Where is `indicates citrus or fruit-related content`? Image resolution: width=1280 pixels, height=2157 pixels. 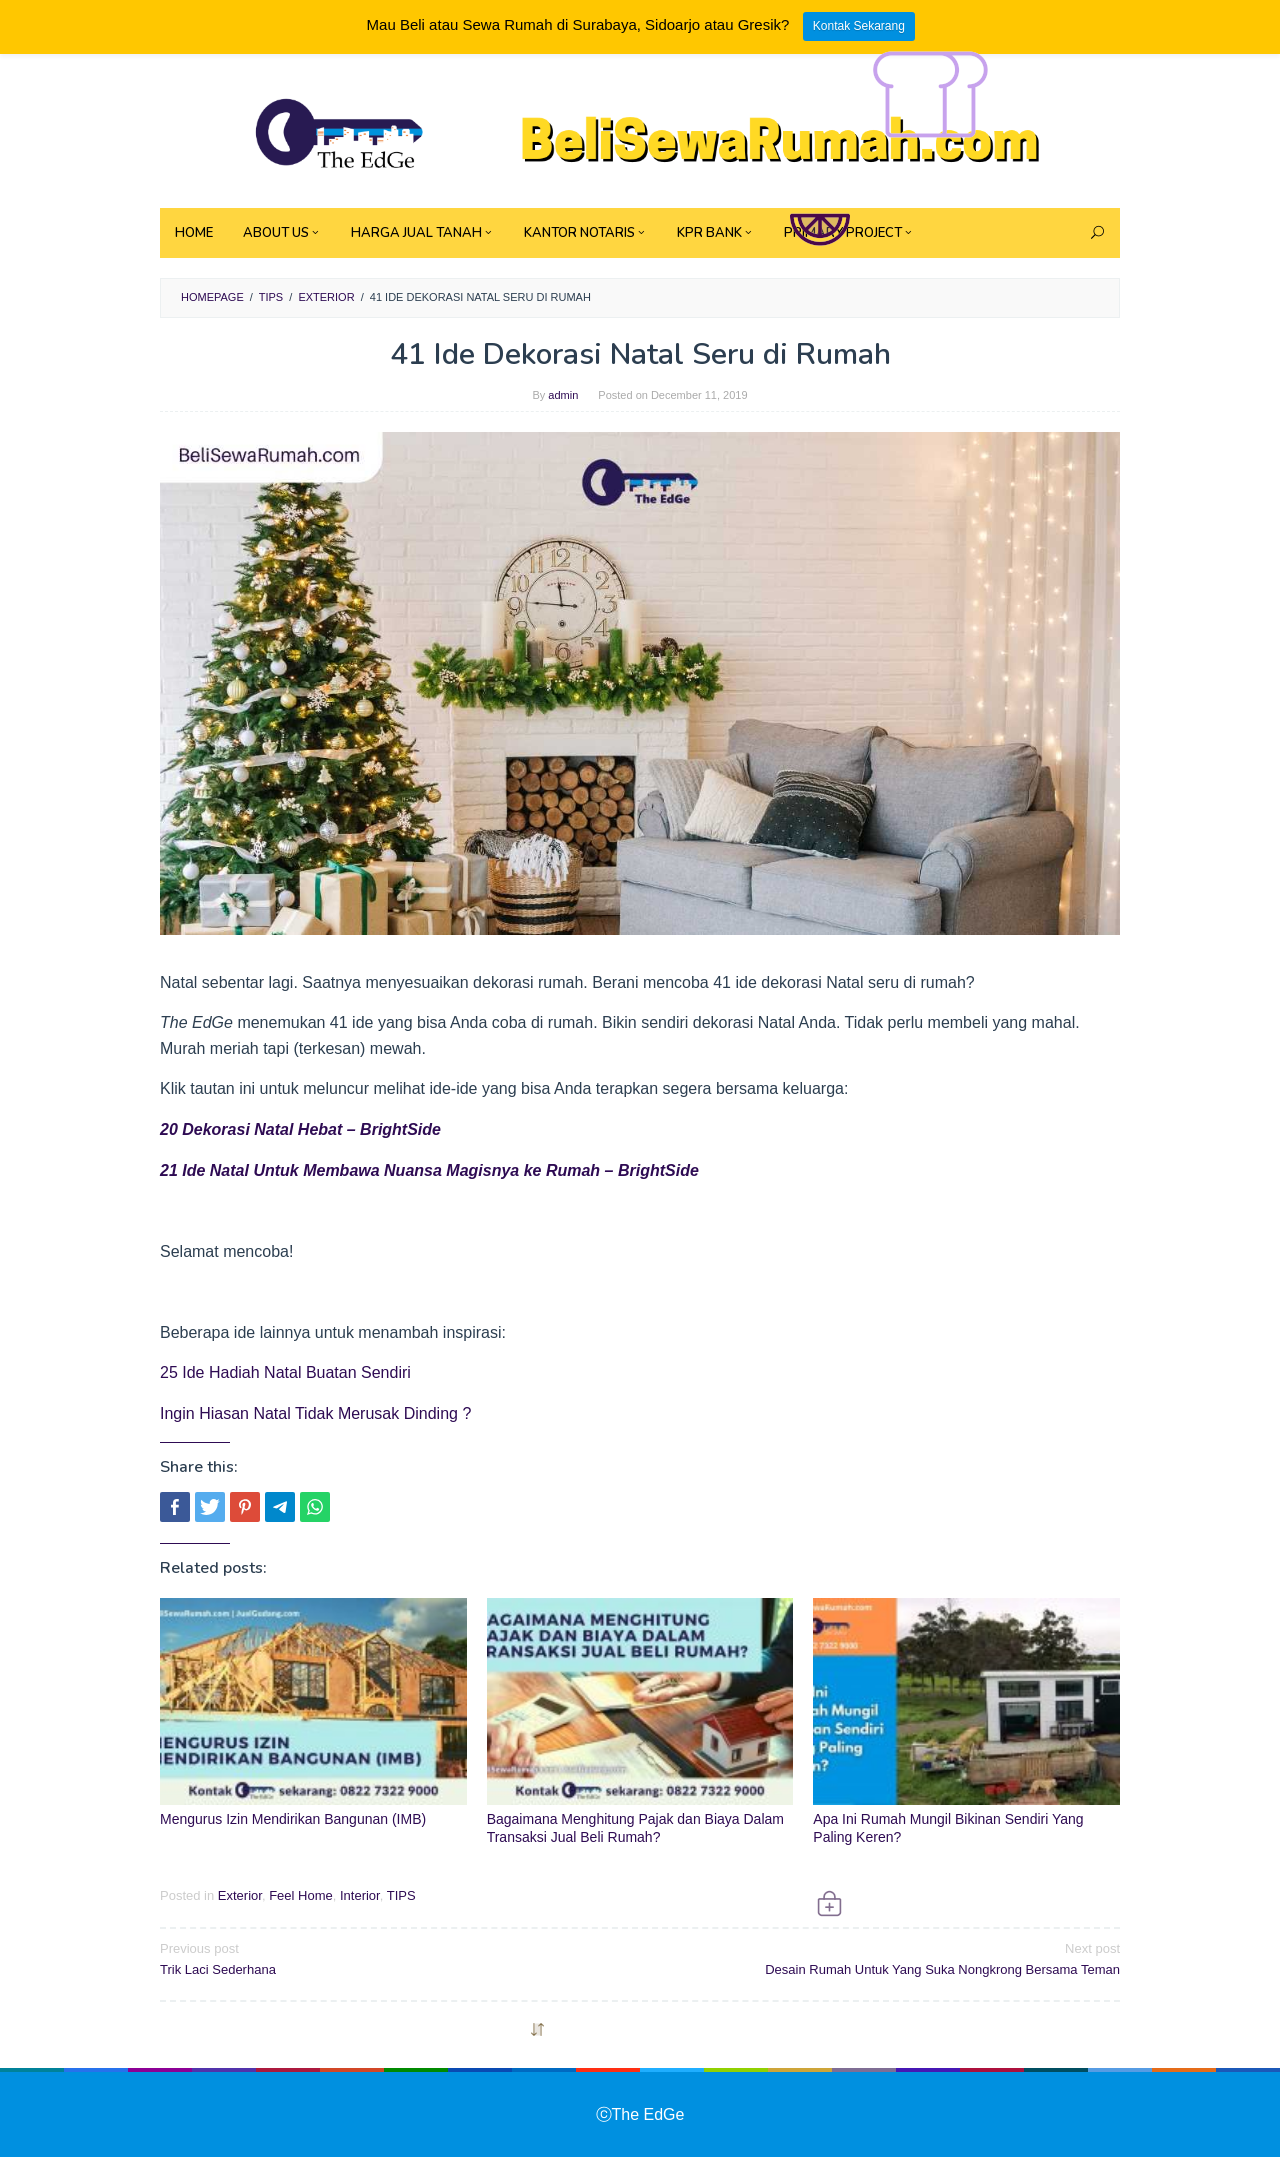 indicates citrus or fruit-related content is located at coordinates (820, 225).